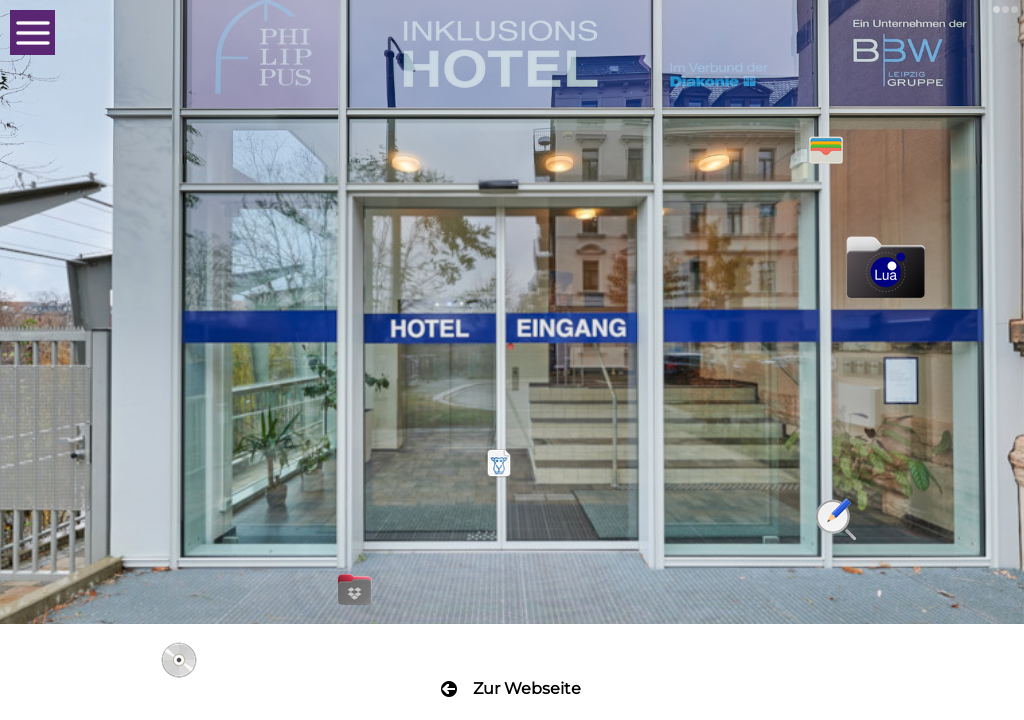  What do you see at coordinates (885, 269) in the screenshot?
I see `folder containing lua scripts or projects` at bounding box center [885, 269].